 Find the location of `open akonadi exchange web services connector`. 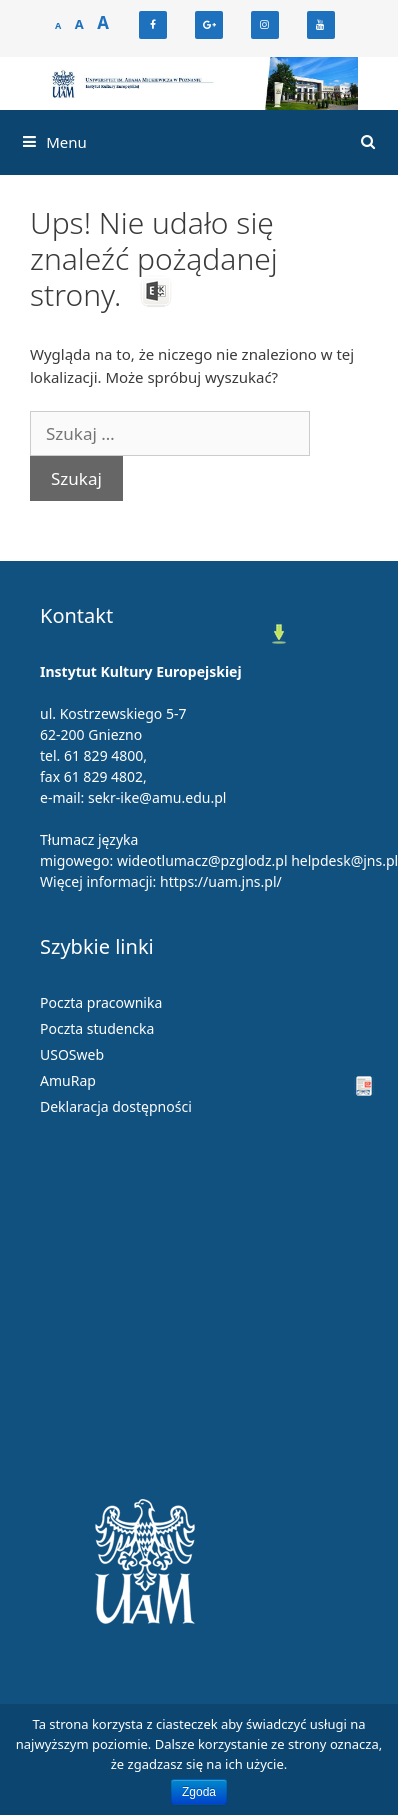

open akonadi exchange web services connector is located at coordinates (156, 291).